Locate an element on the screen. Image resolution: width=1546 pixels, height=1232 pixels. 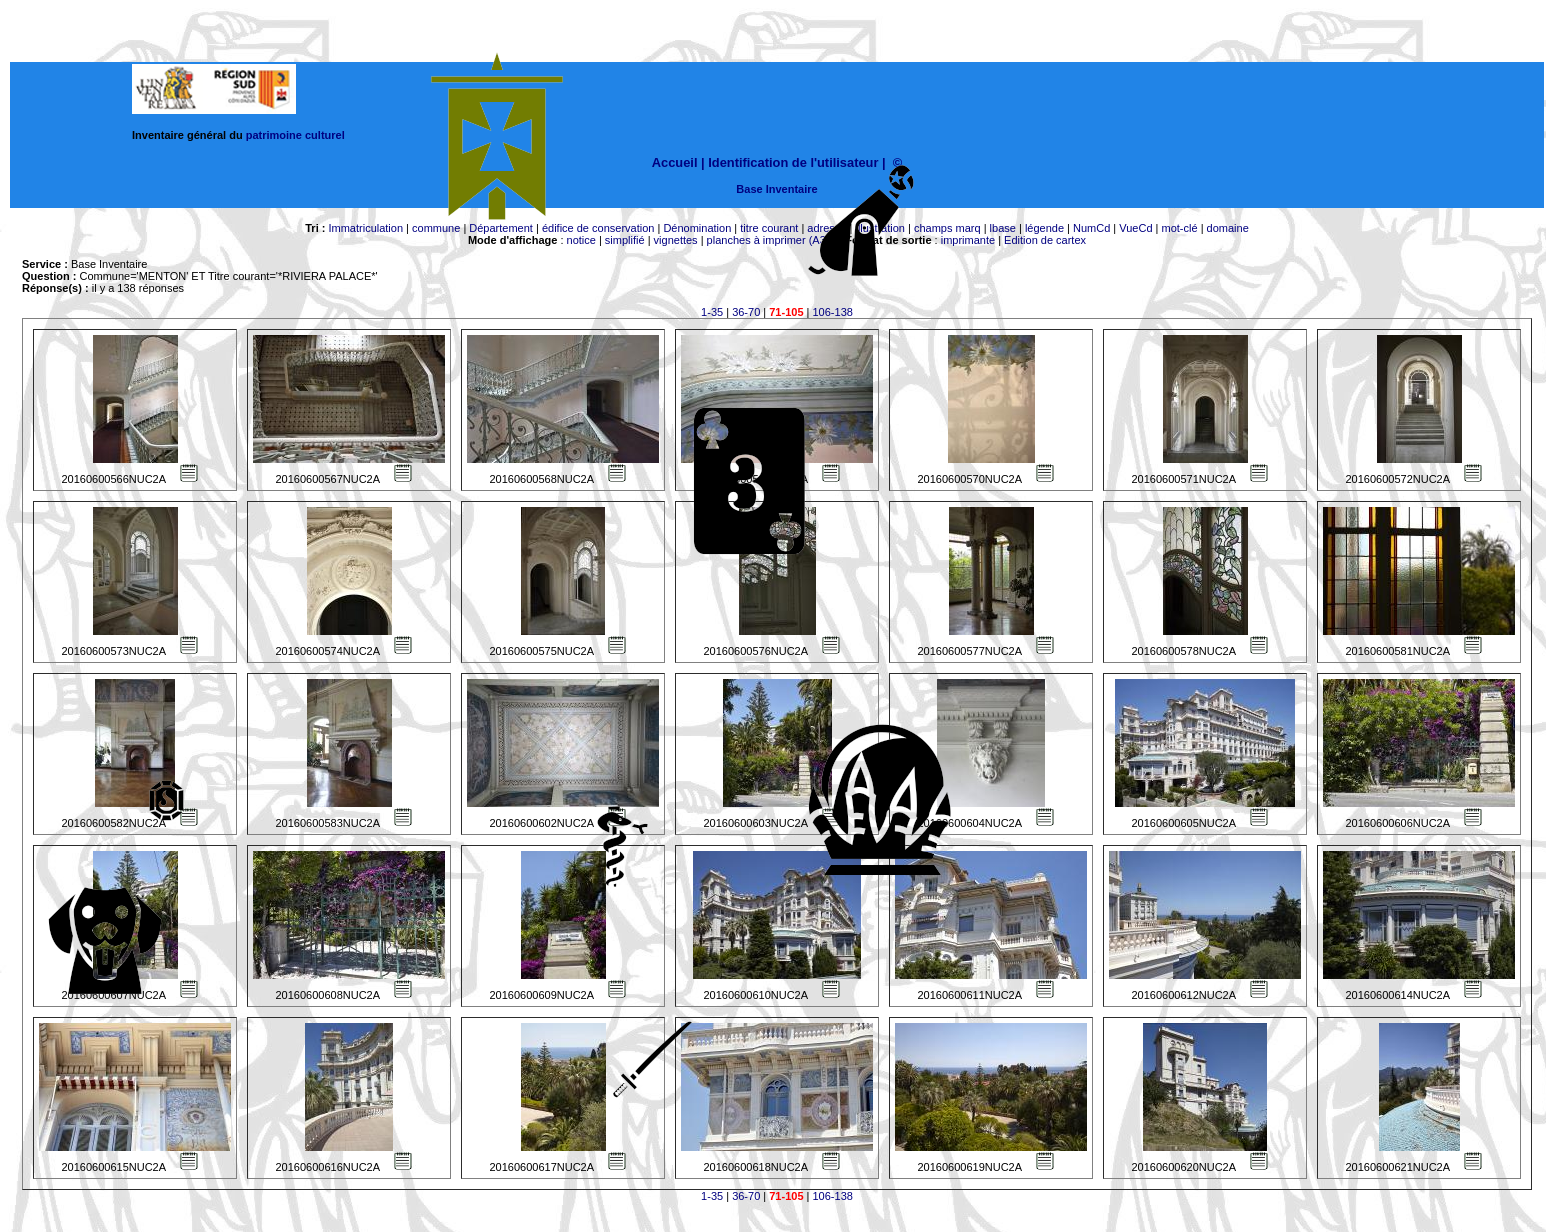
view dragon companion or pet status is located at coordinates (882, 796).